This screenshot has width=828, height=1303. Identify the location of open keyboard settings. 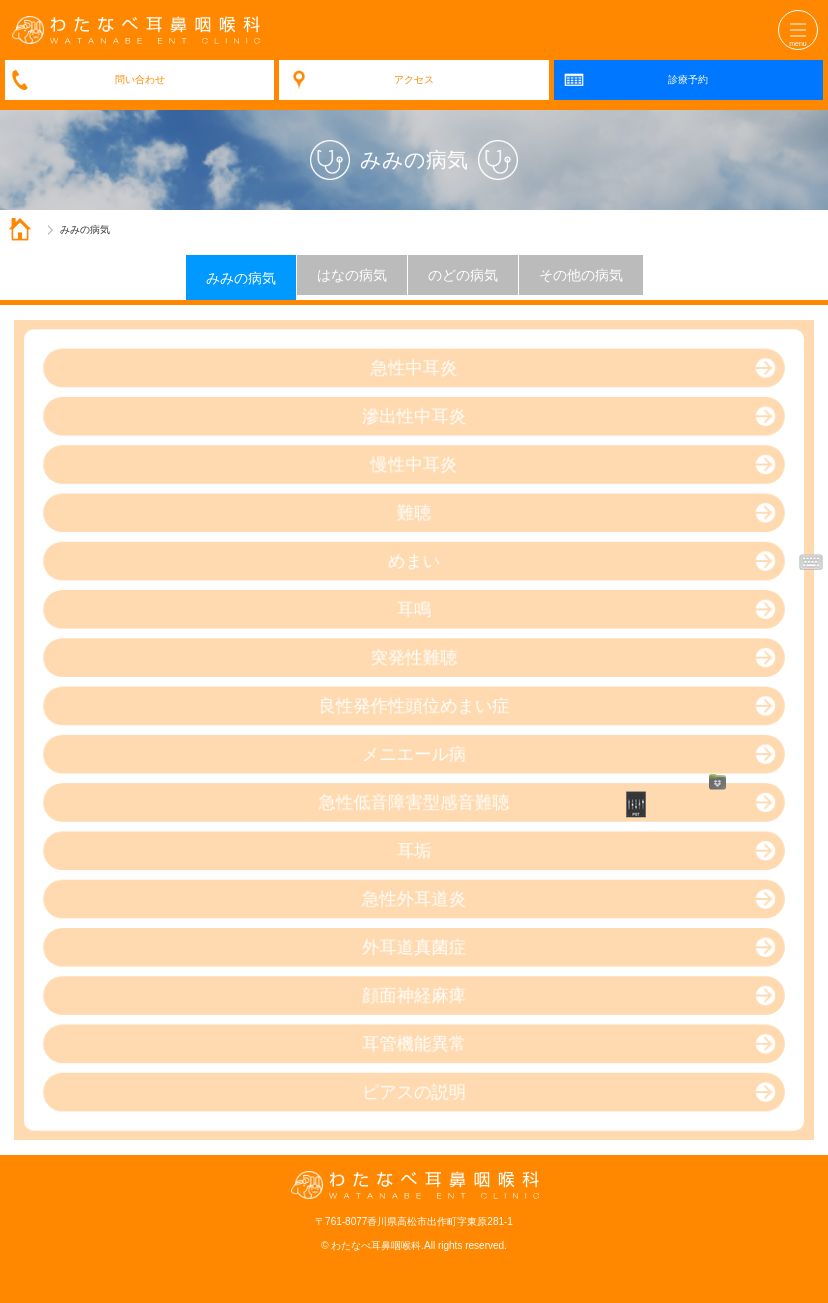
(811, 562).